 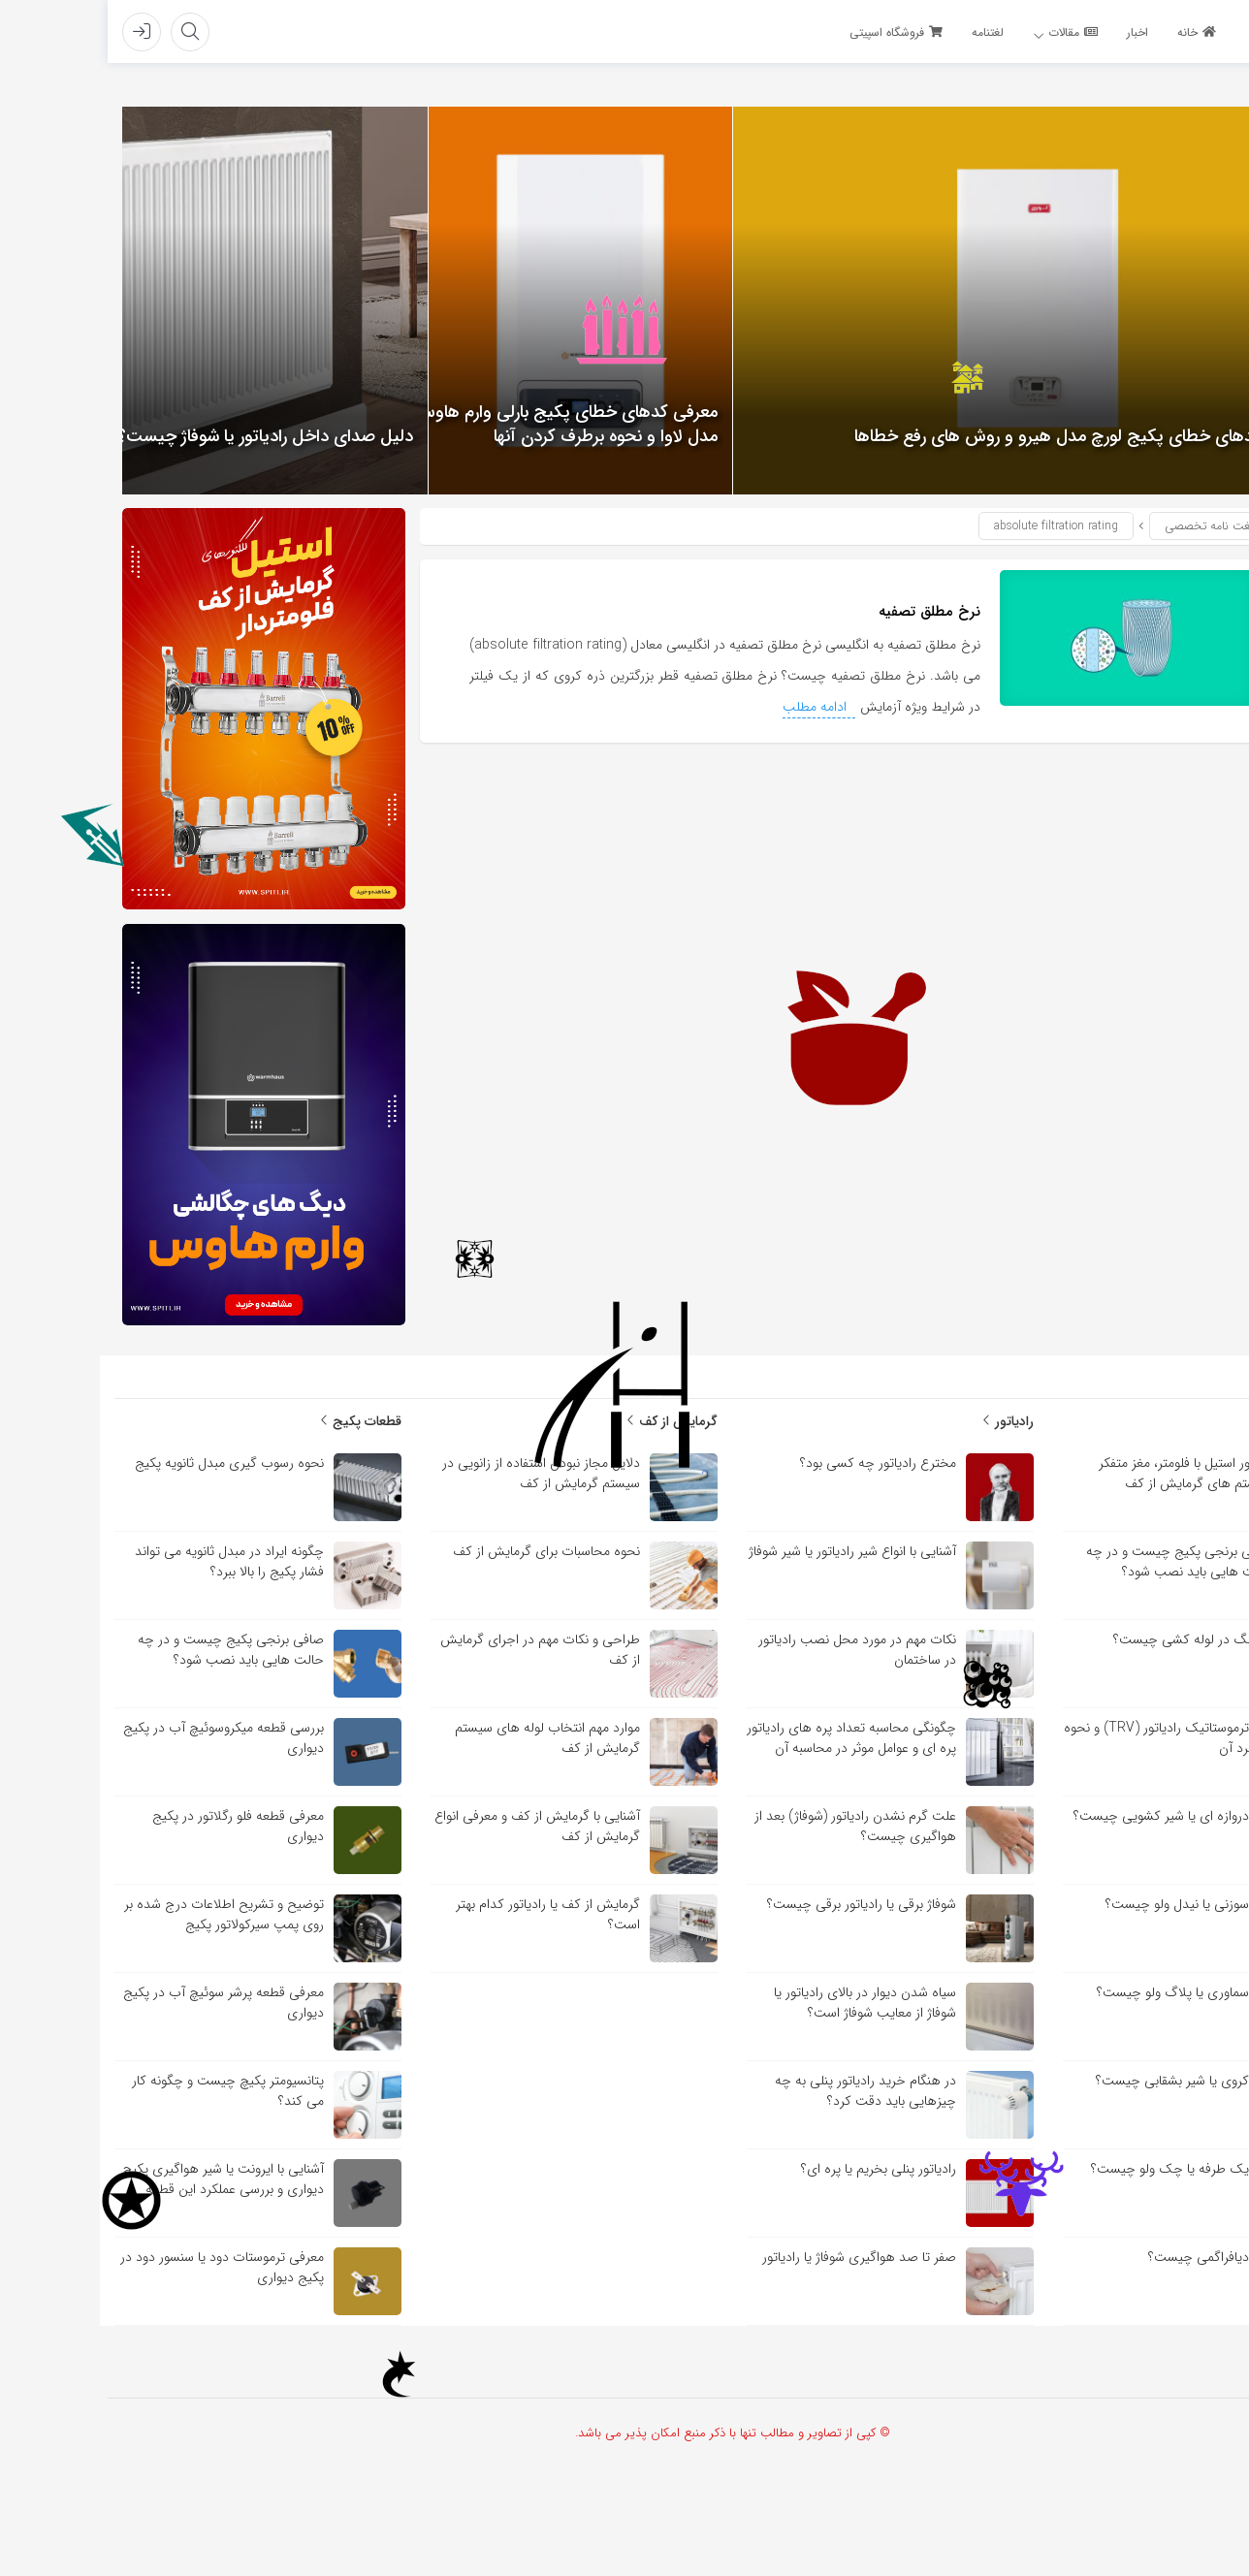 What do you see at coordinates (92, 835) in the screenshot?
I see `activate ricochet or bouncing attack ability` at bounding box center [92, 835].